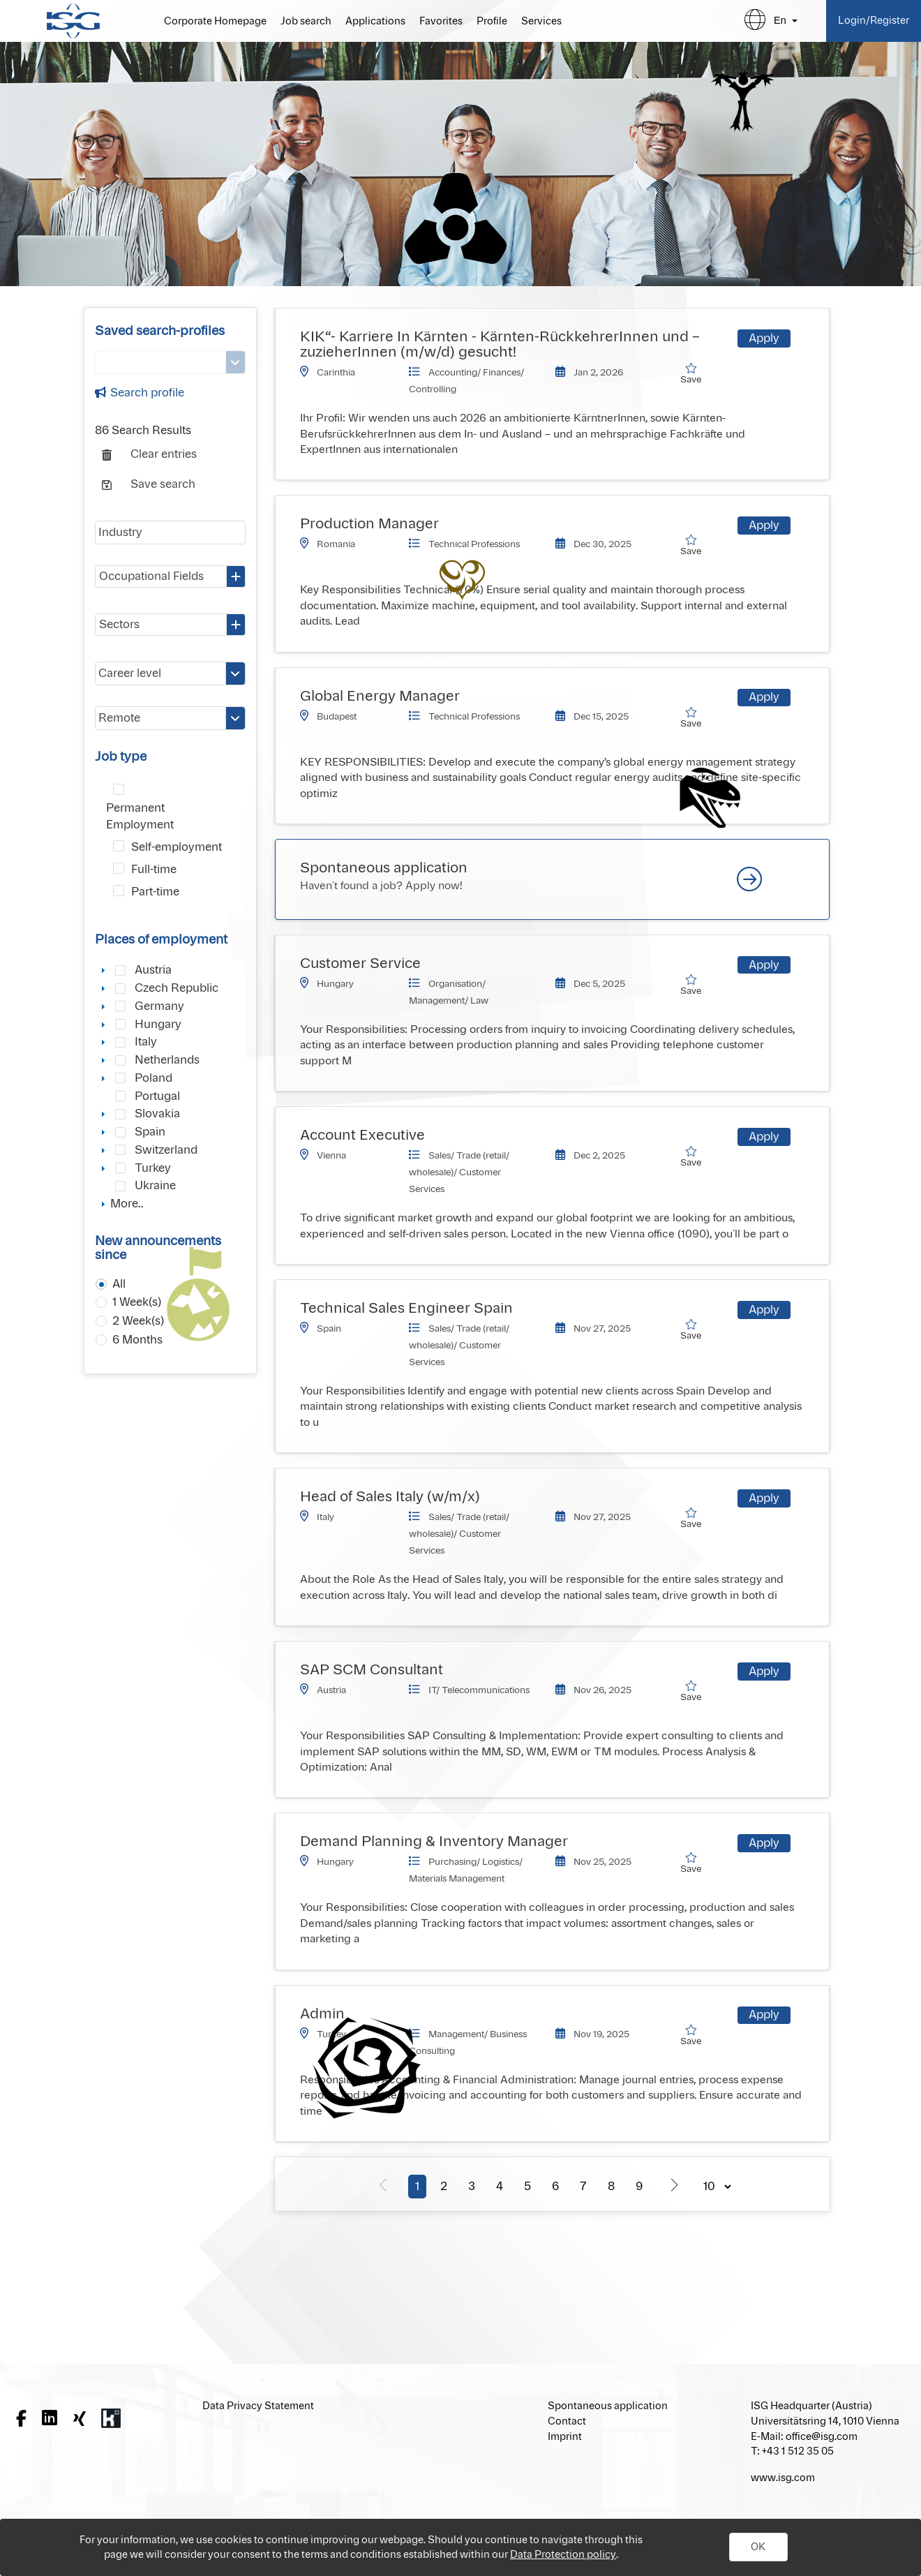 Image resolution: width=921 pixels, height=2576 pixels. I want to click on indicates nuclear or reactor system status, so click(456, 218).